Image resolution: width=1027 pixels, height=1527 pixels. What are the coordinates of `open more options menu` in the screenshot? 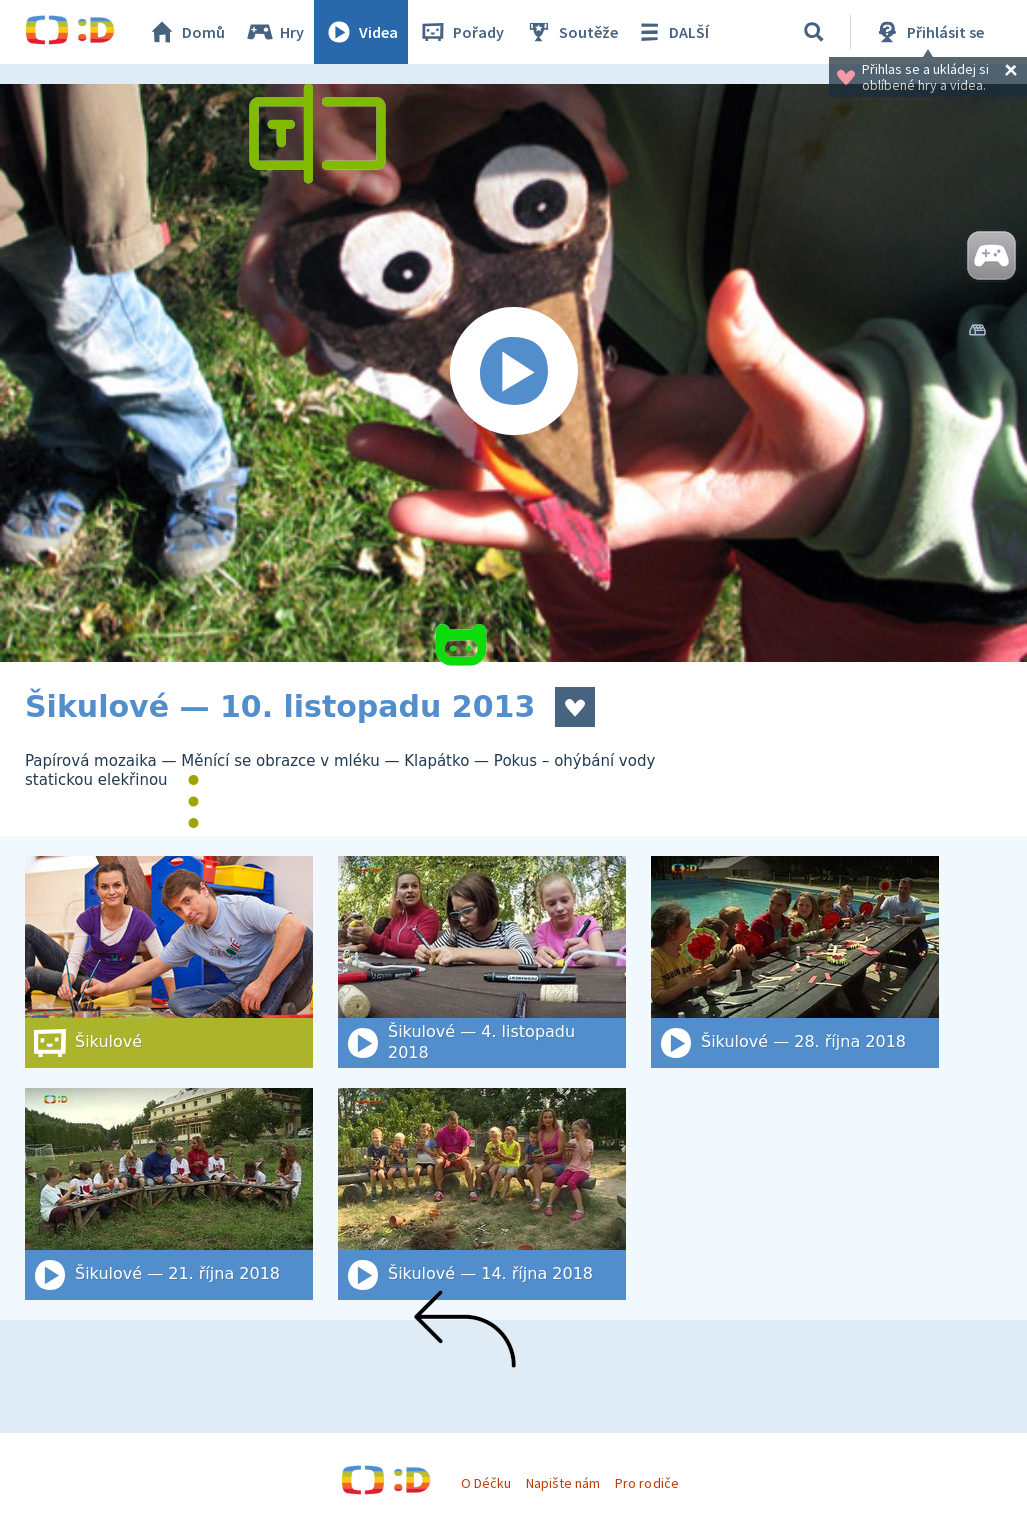 It's located at (193, 801).